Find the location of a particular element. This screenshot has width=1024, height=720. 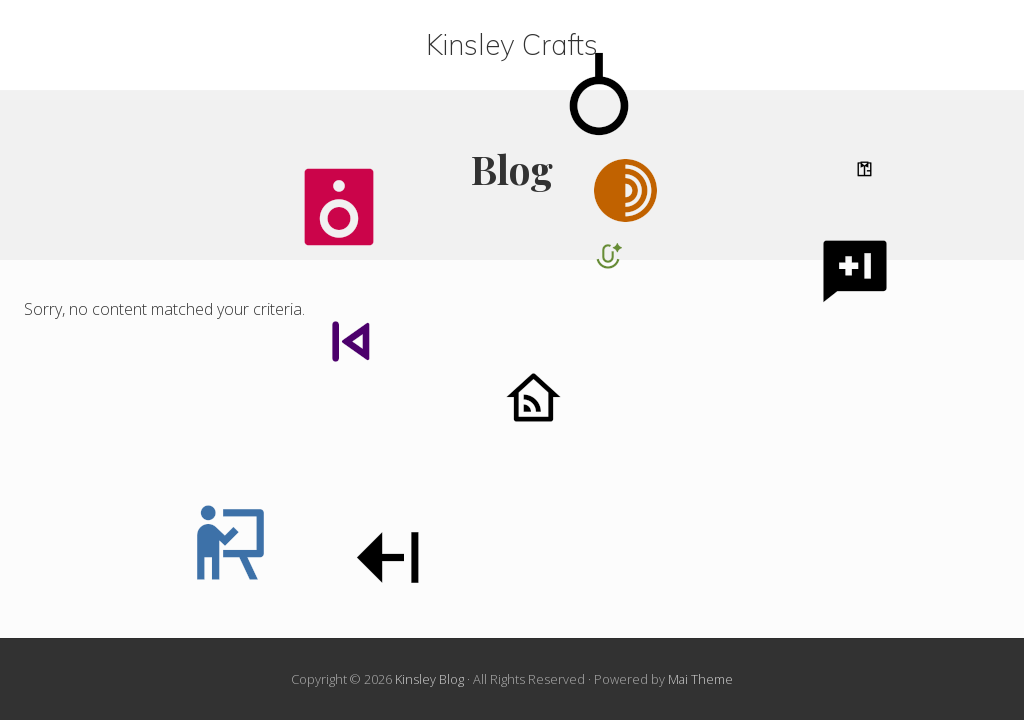

open tor browser for anonymous web browsing is located at coordinates (625, 190).